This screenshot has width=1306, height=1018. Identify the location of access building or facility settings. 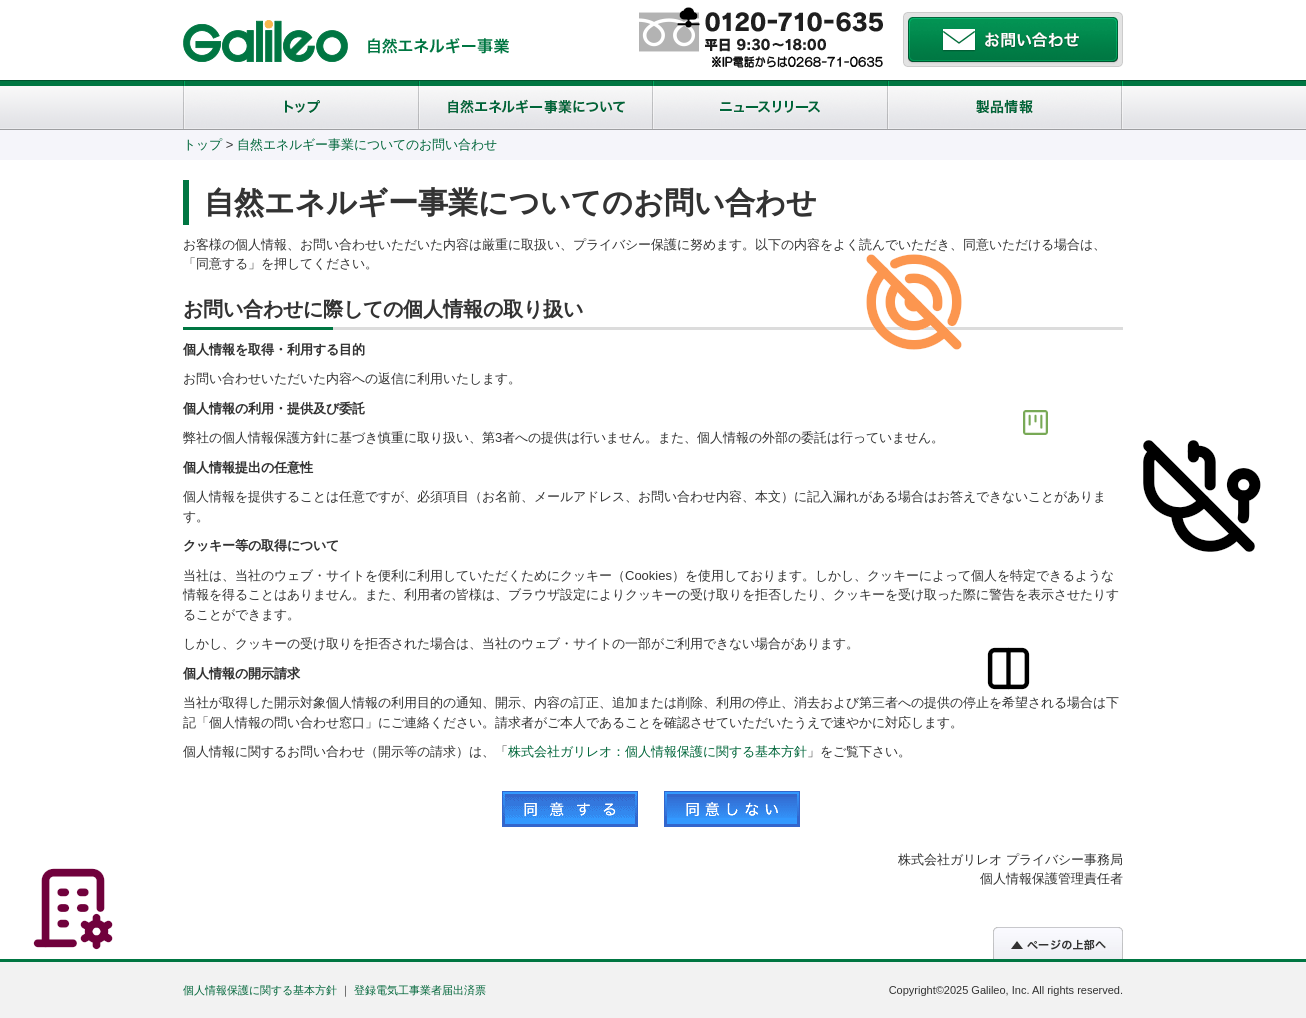
(73, 908).